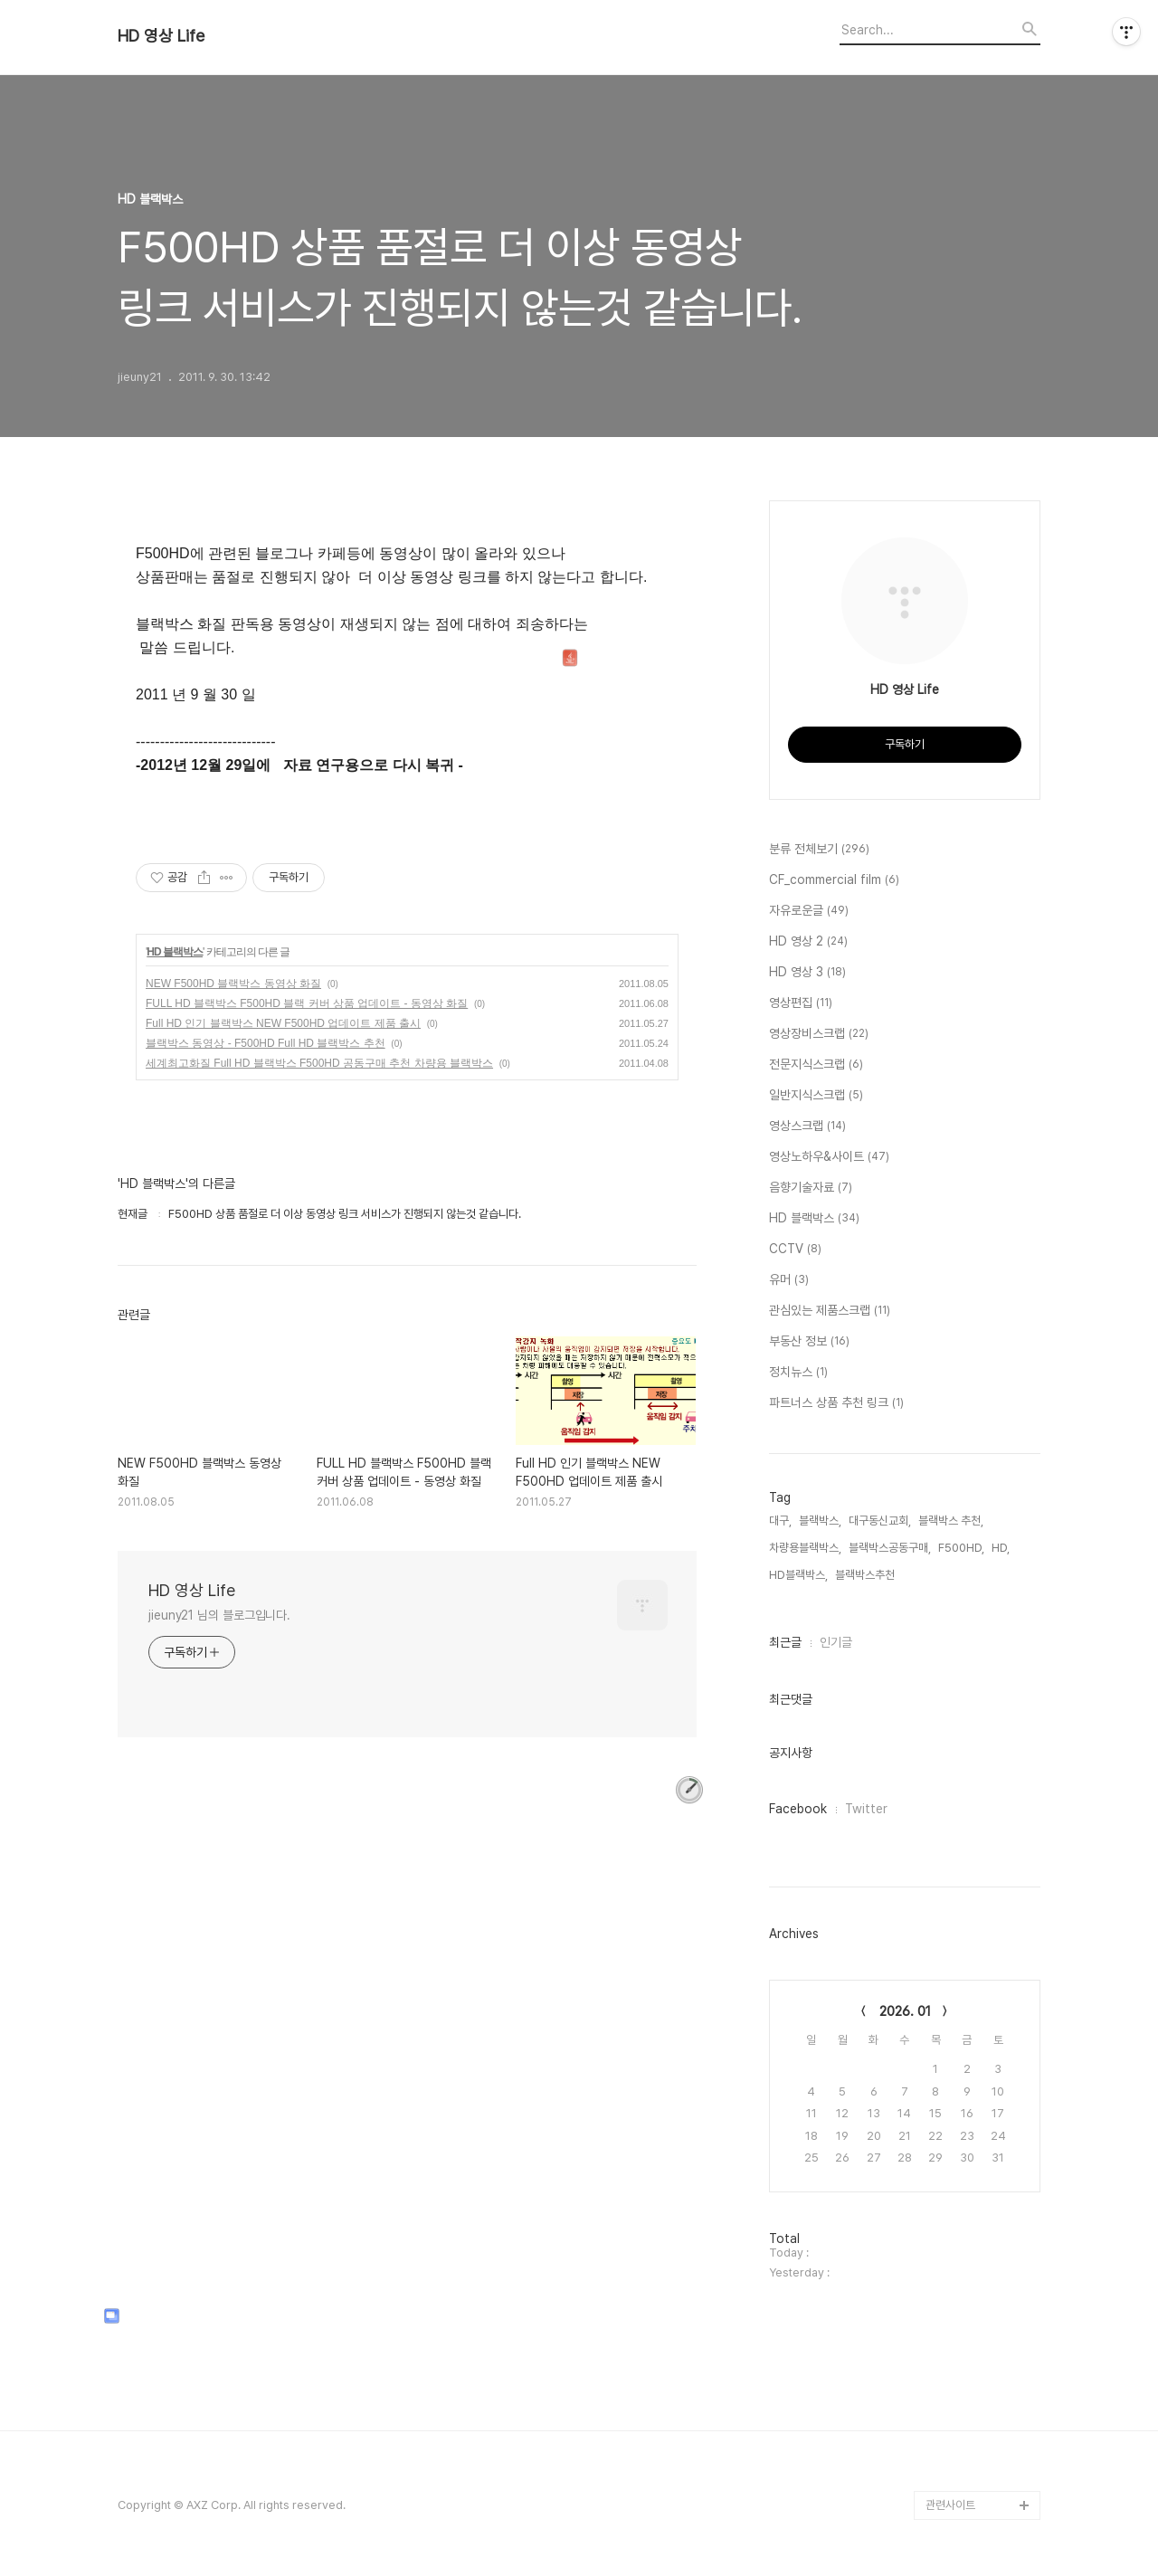  I want to click on open system profiler application, so click(689, 1790).